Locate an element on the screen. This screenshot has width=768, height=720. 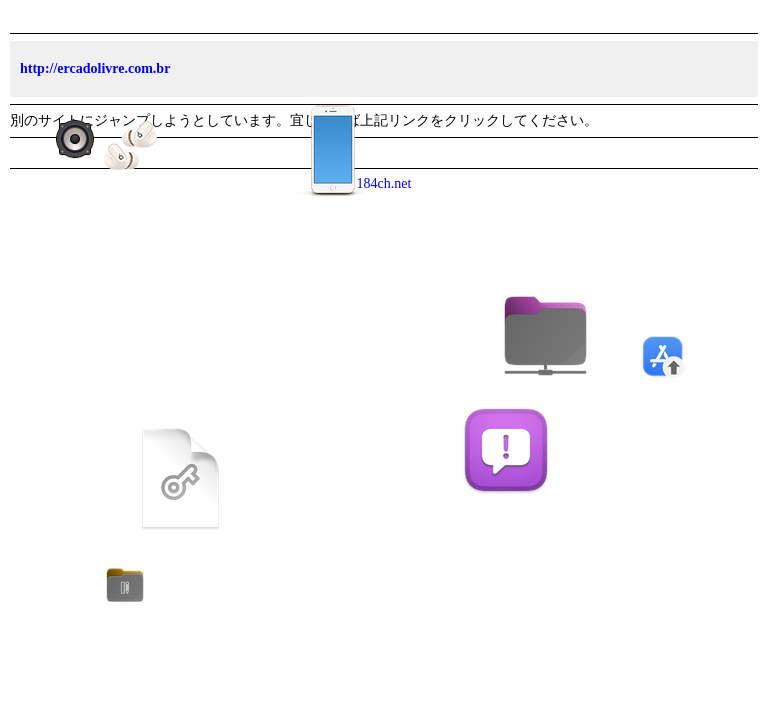
slack authentication or login key is located at coordinates (180, 480).